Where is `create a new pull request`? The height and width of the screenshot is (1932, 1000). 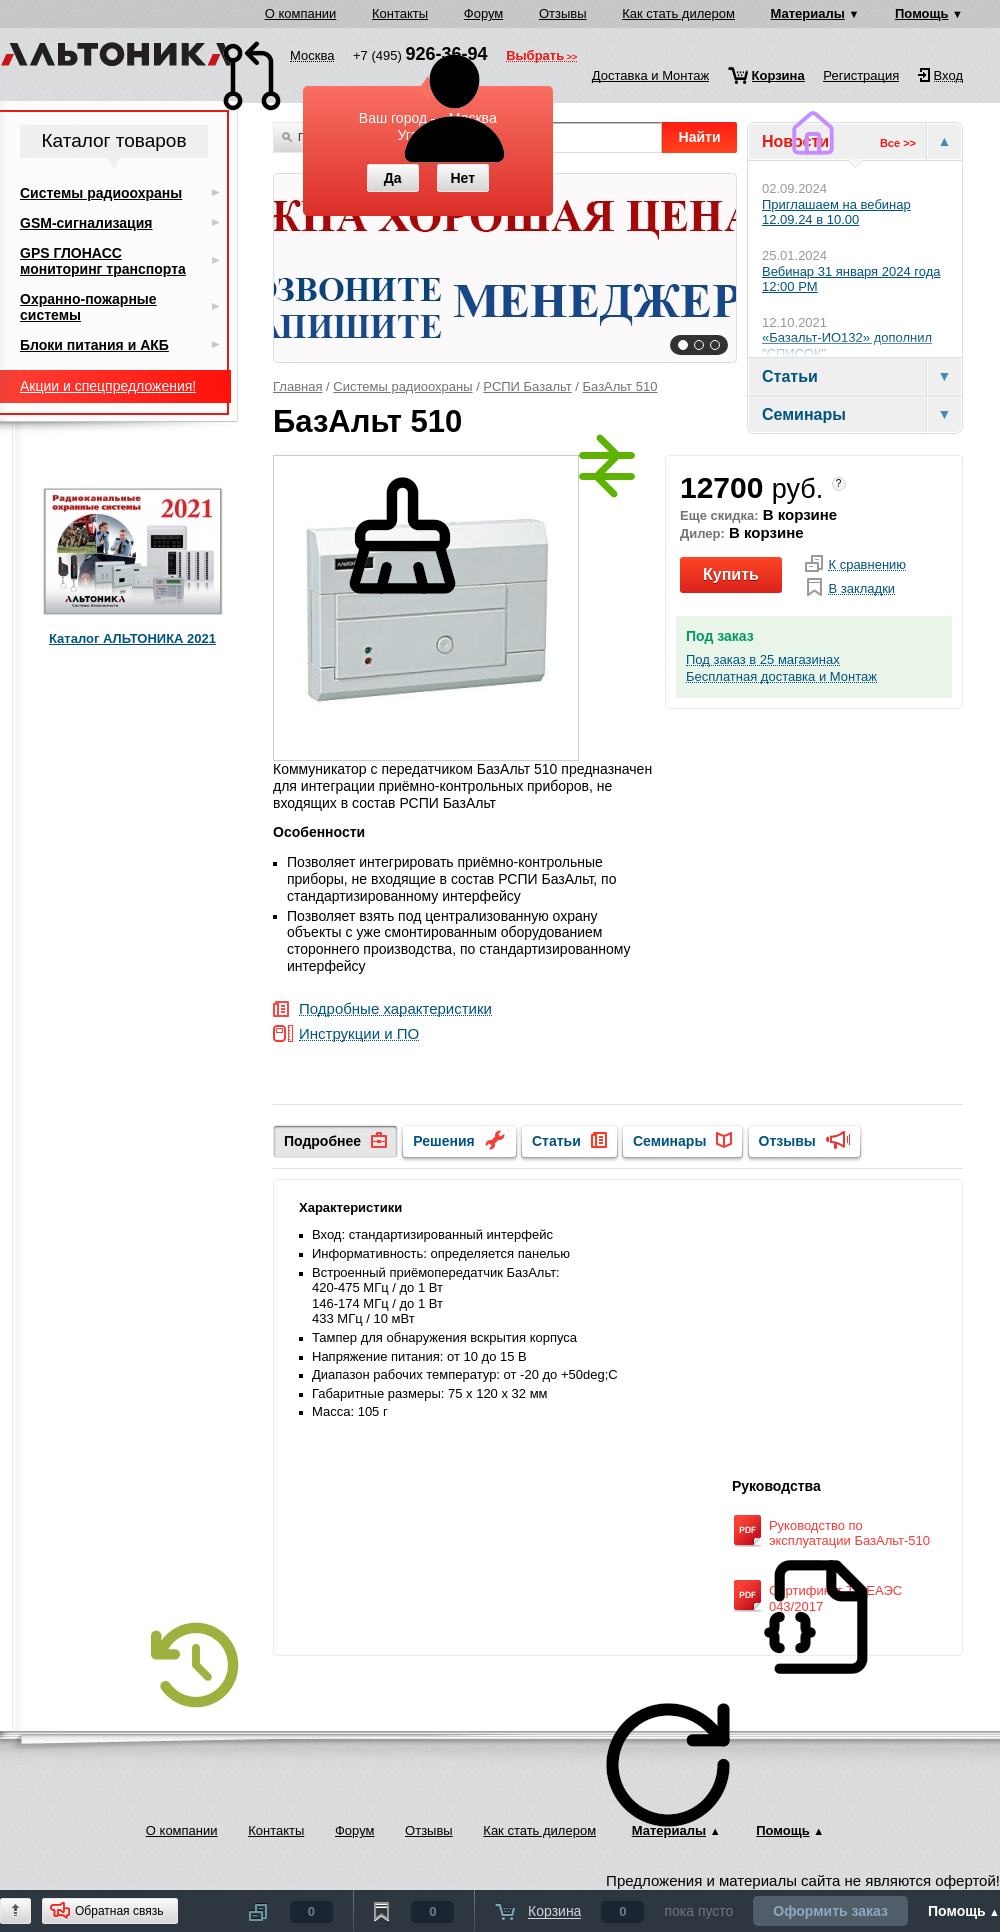
create a new pull request is located at coordinates (252, 77).